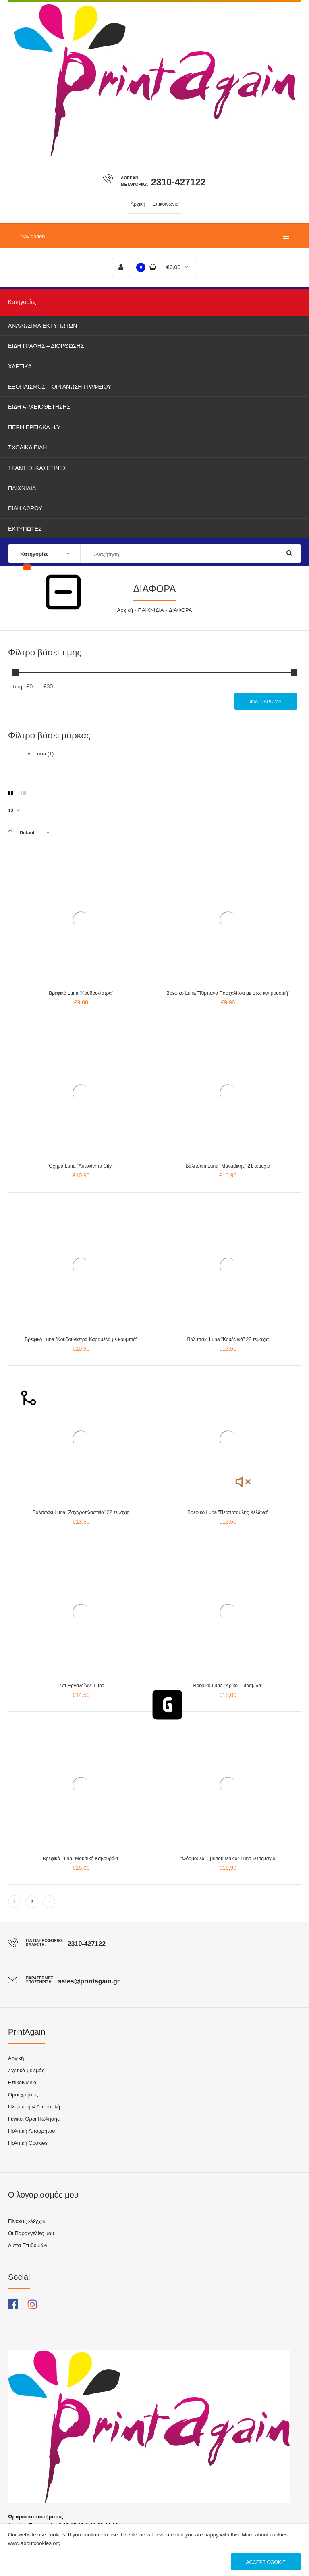  I want to click on view your photo albums, so click(27, 566).